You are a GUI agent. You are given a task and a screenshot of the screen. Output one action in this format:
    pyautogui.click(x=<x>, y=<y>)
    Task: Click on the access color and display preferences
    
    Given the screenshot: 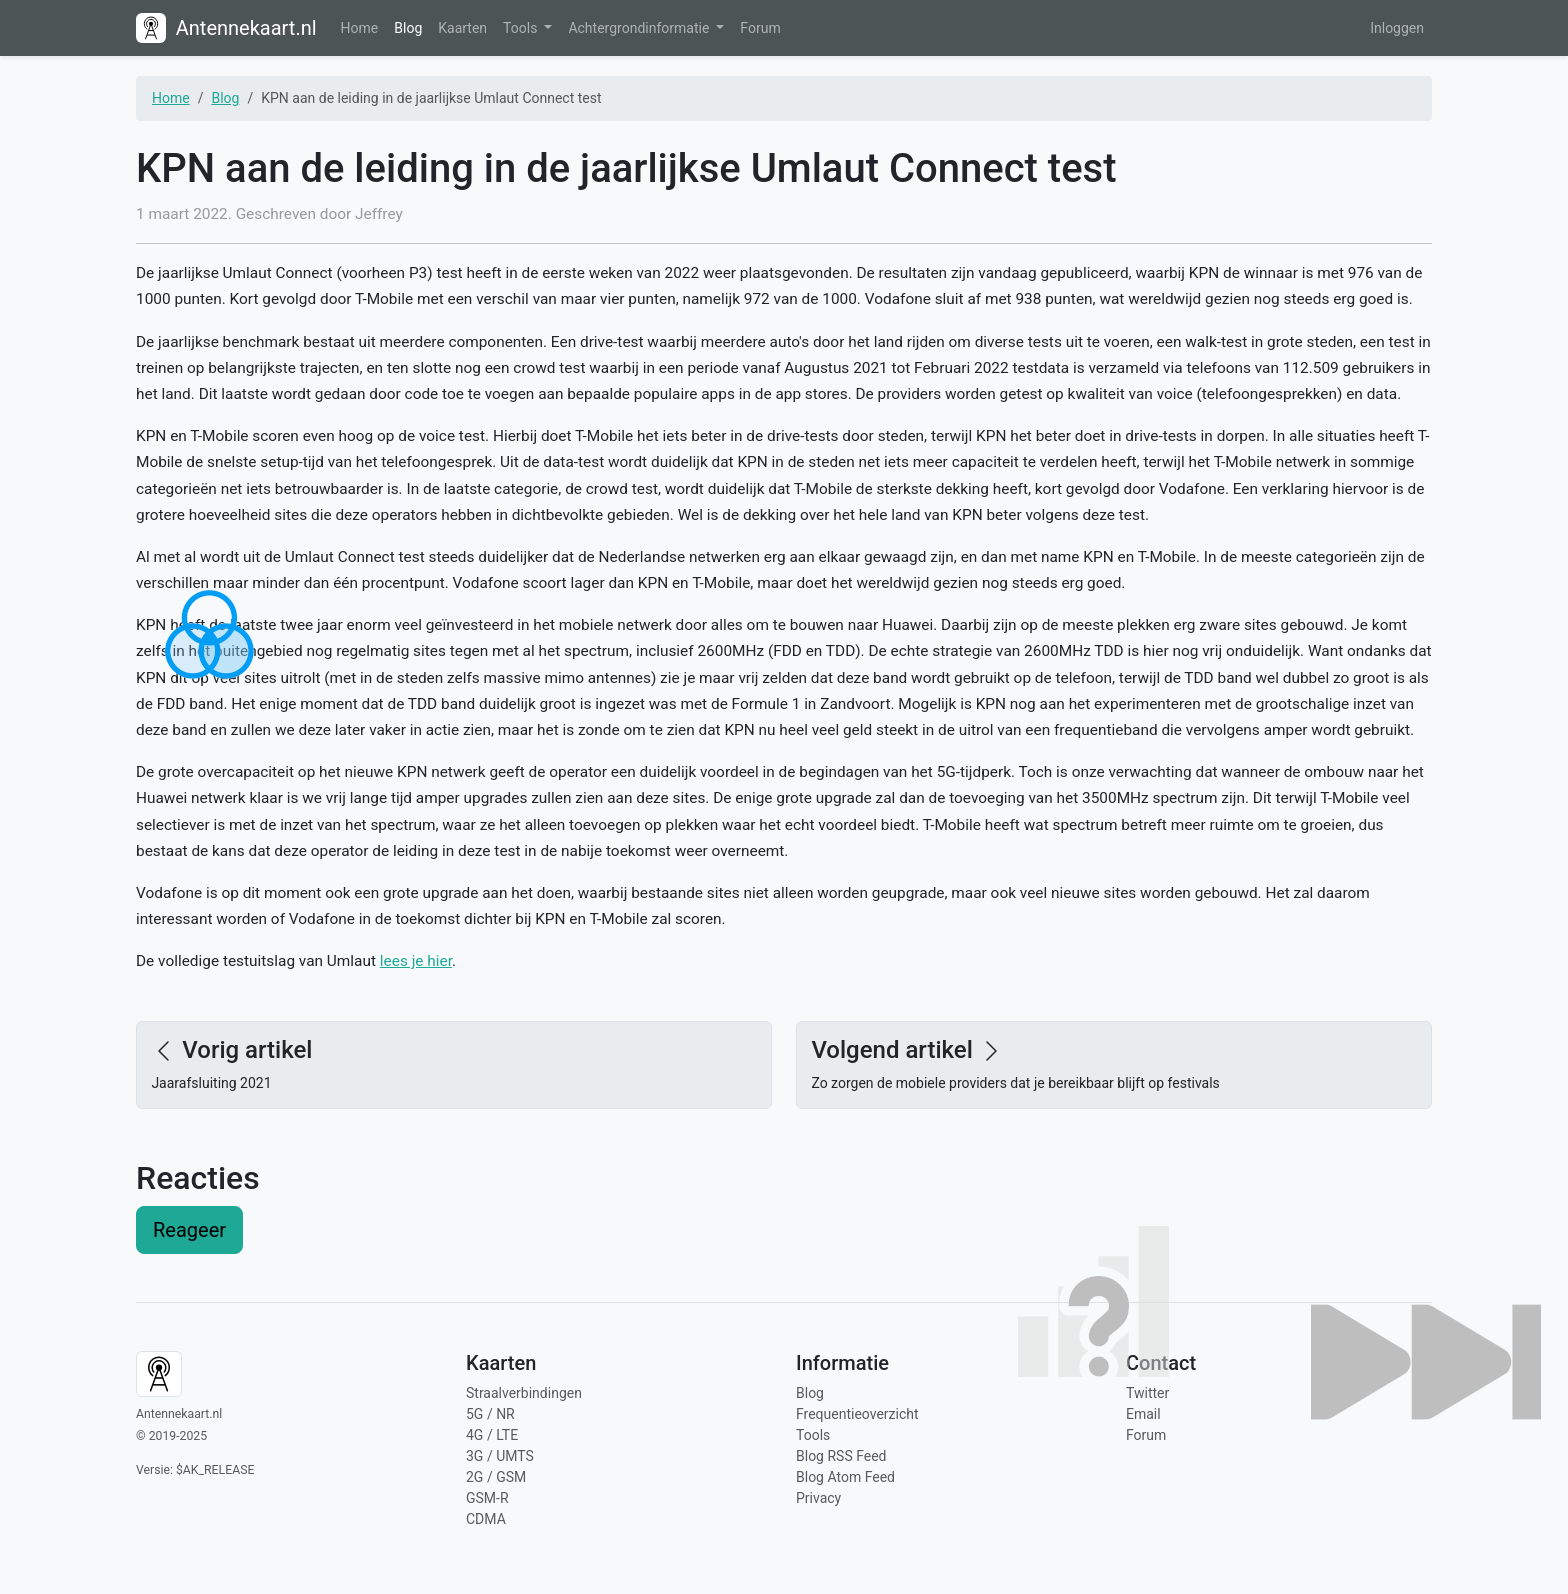 What is the action you would take?
    pyautogui.click(x=209, y=634)
    